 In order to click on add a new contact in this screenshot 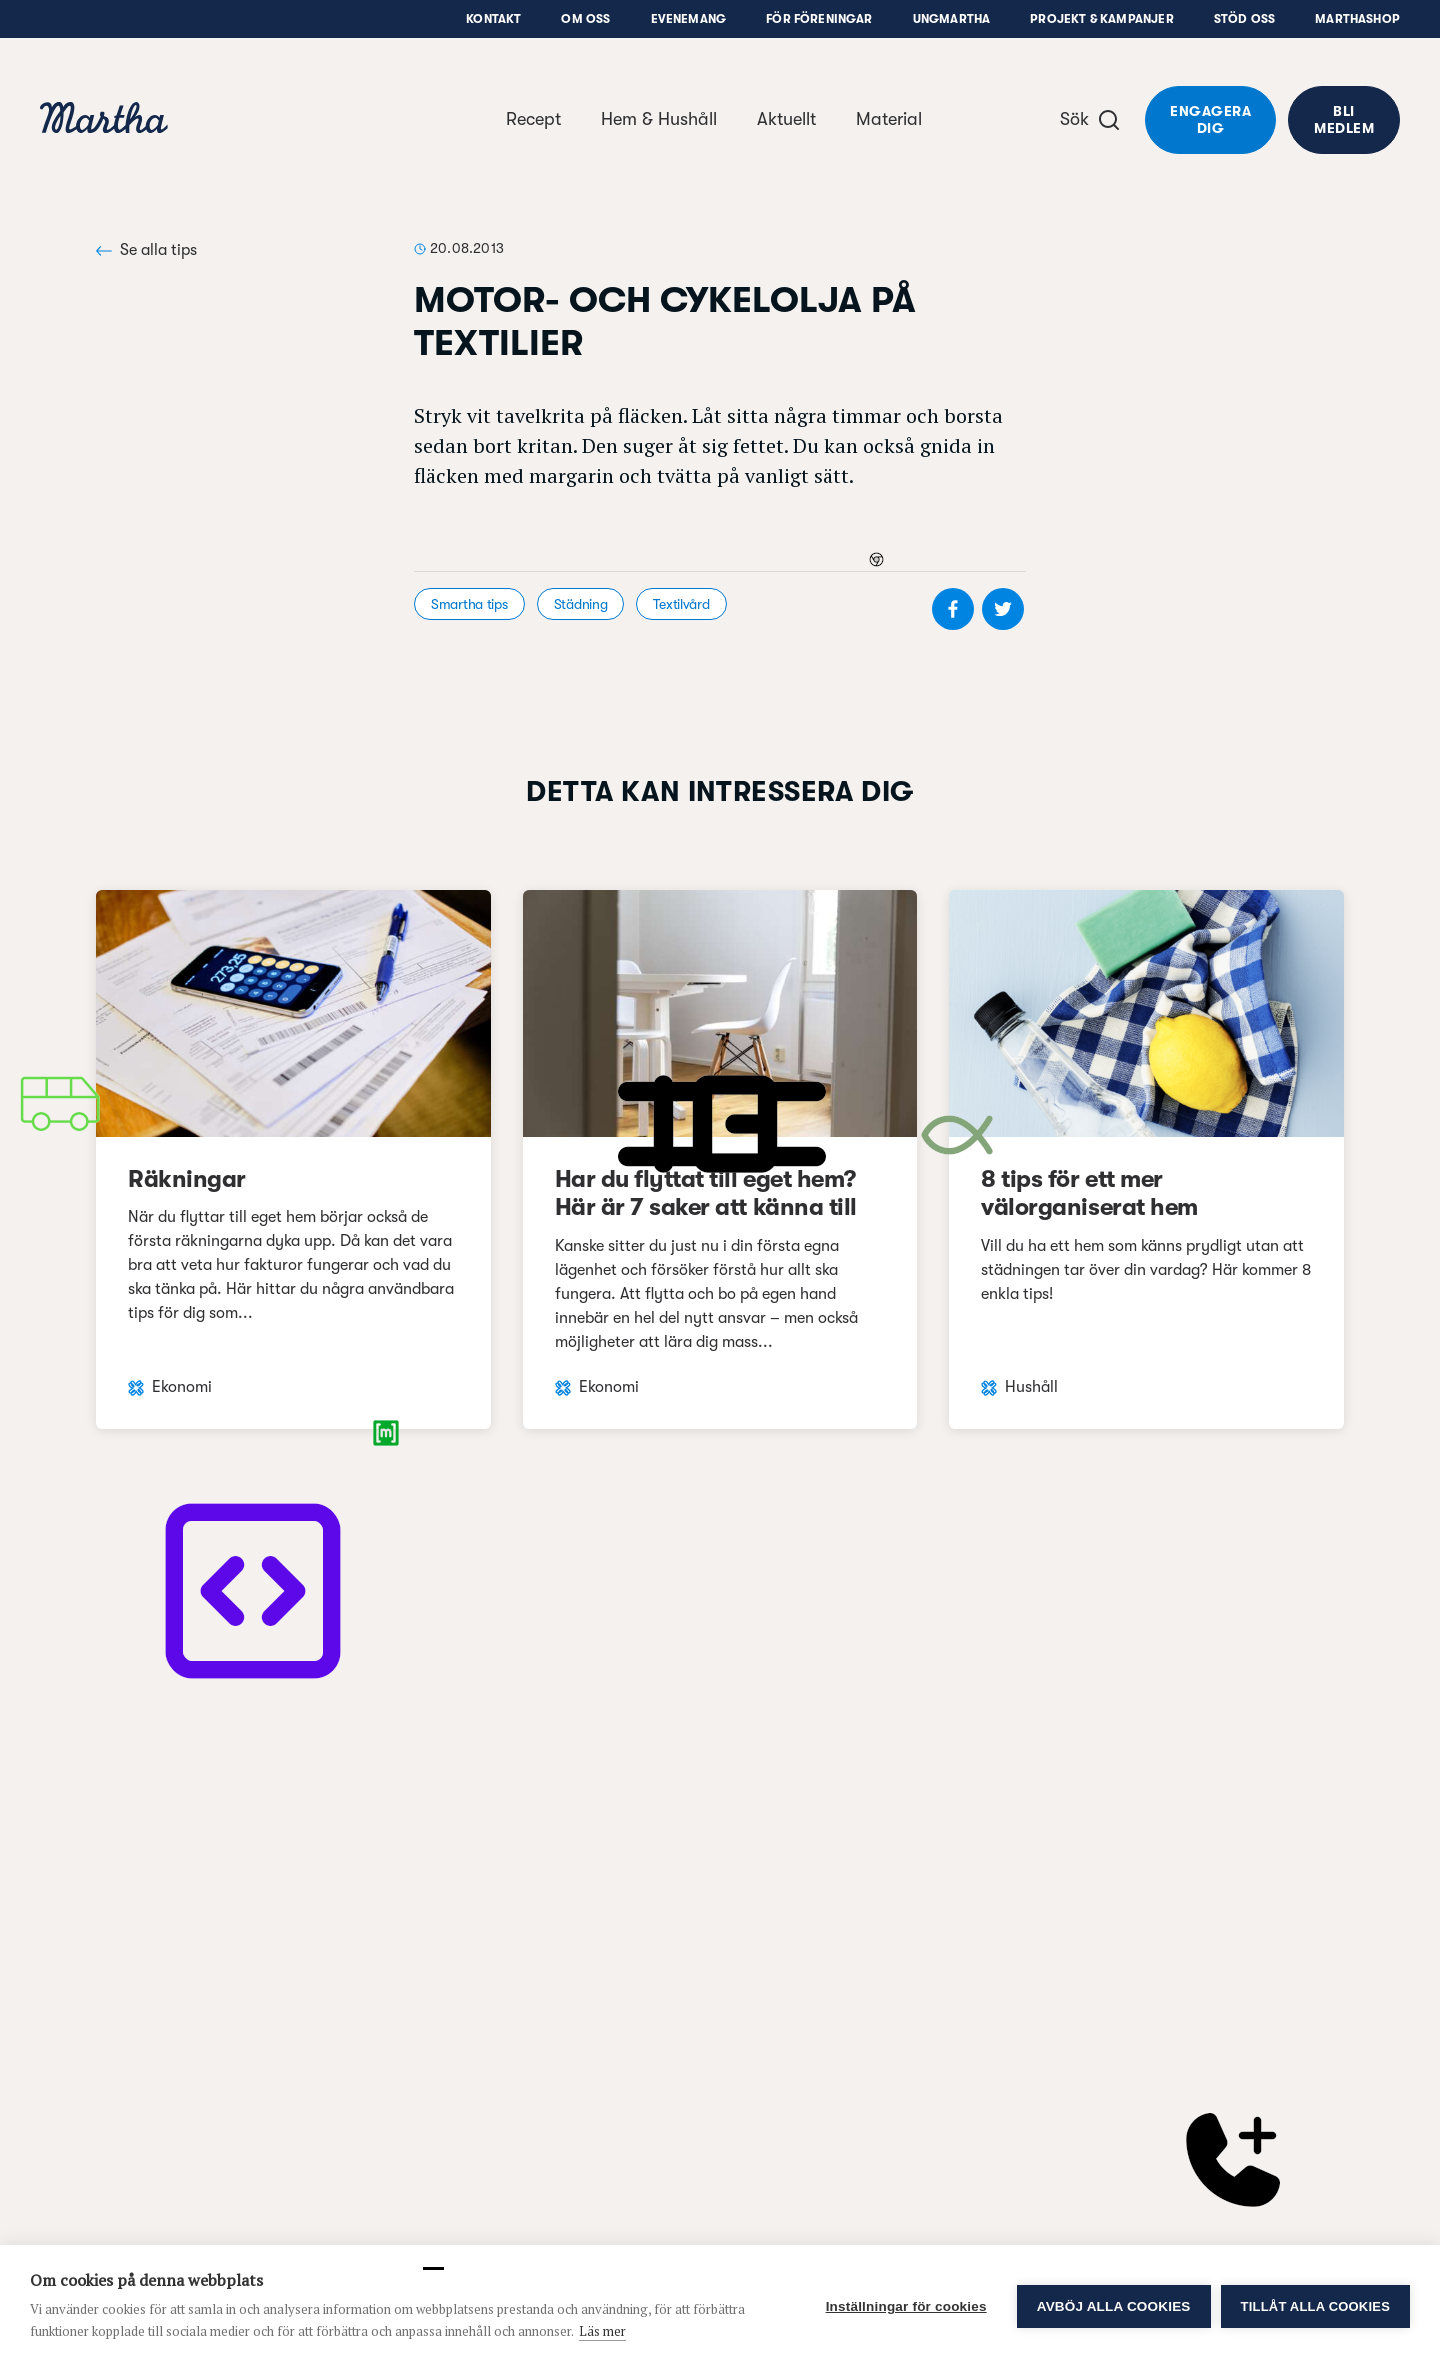, I will do `click(1235, 2158)`.